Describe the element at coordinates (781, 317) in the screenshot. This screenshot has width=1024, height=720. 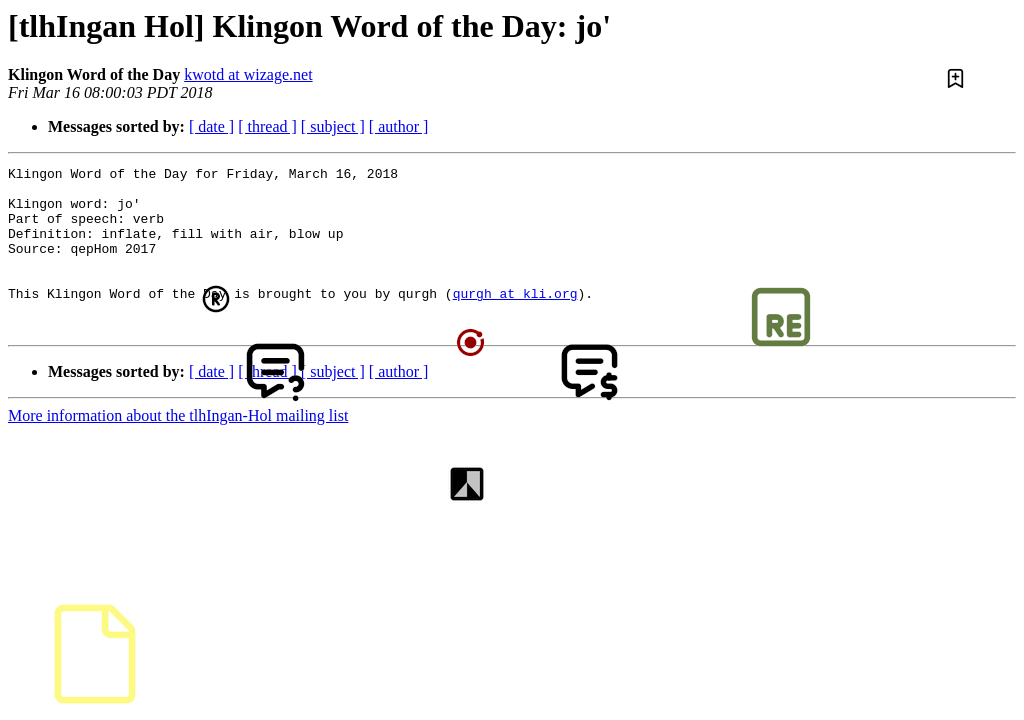
I see `ReasonML programming language logo` at that location.